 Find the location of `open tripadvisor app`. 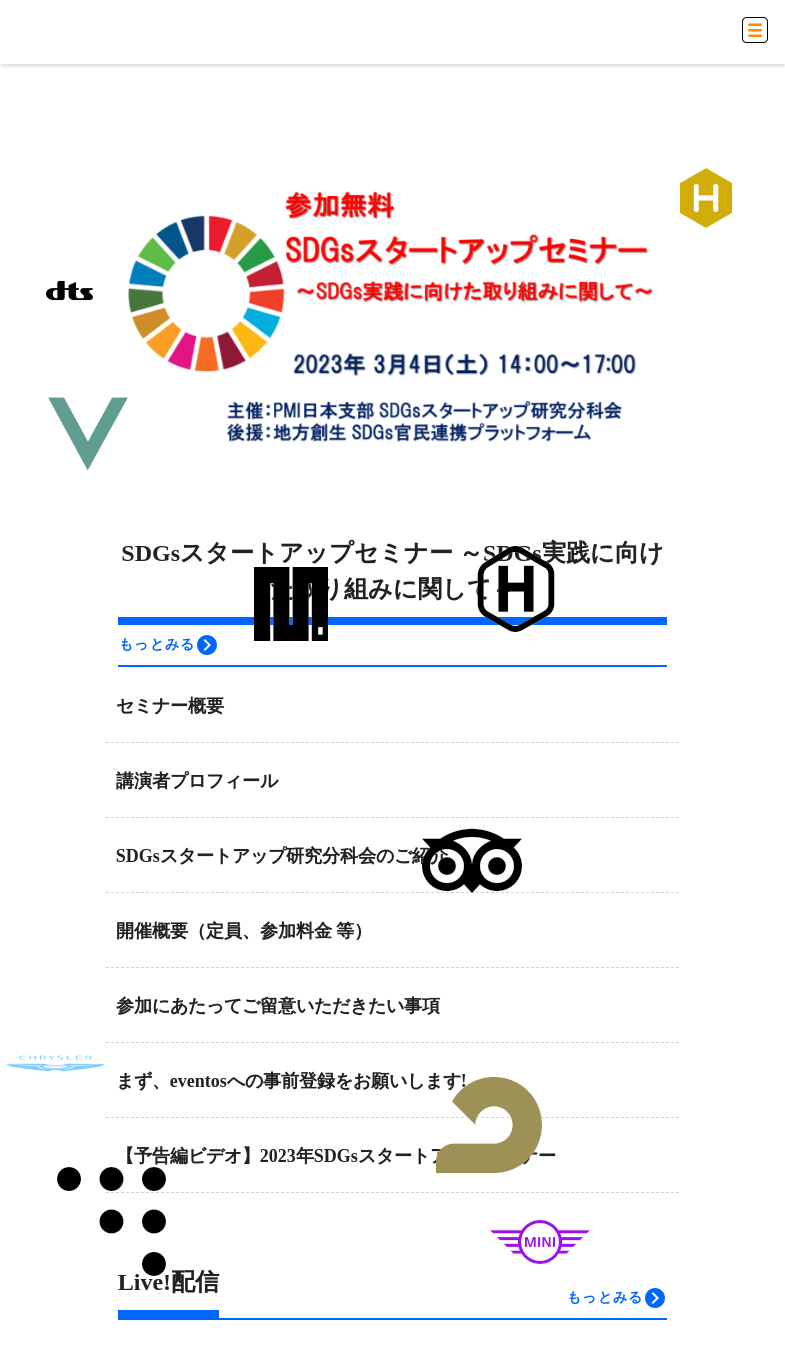

open tripadvisor app is located at coordinates (472, 861).